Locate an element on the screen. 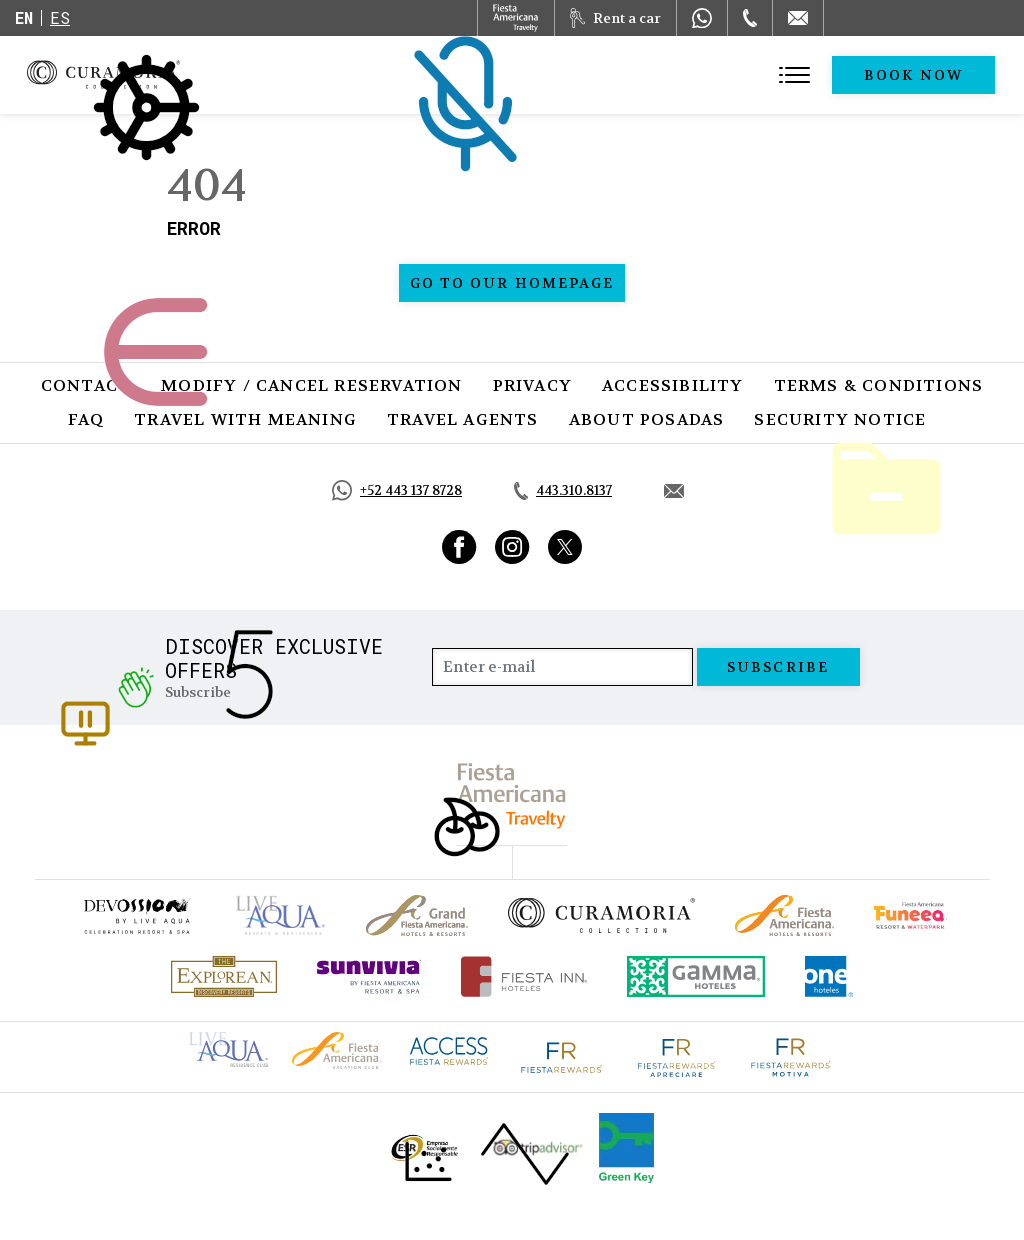 Image resolution: width=1024 pixels, height=1240 pixels. remove a file from this folder is located at coordinates (886, 488).